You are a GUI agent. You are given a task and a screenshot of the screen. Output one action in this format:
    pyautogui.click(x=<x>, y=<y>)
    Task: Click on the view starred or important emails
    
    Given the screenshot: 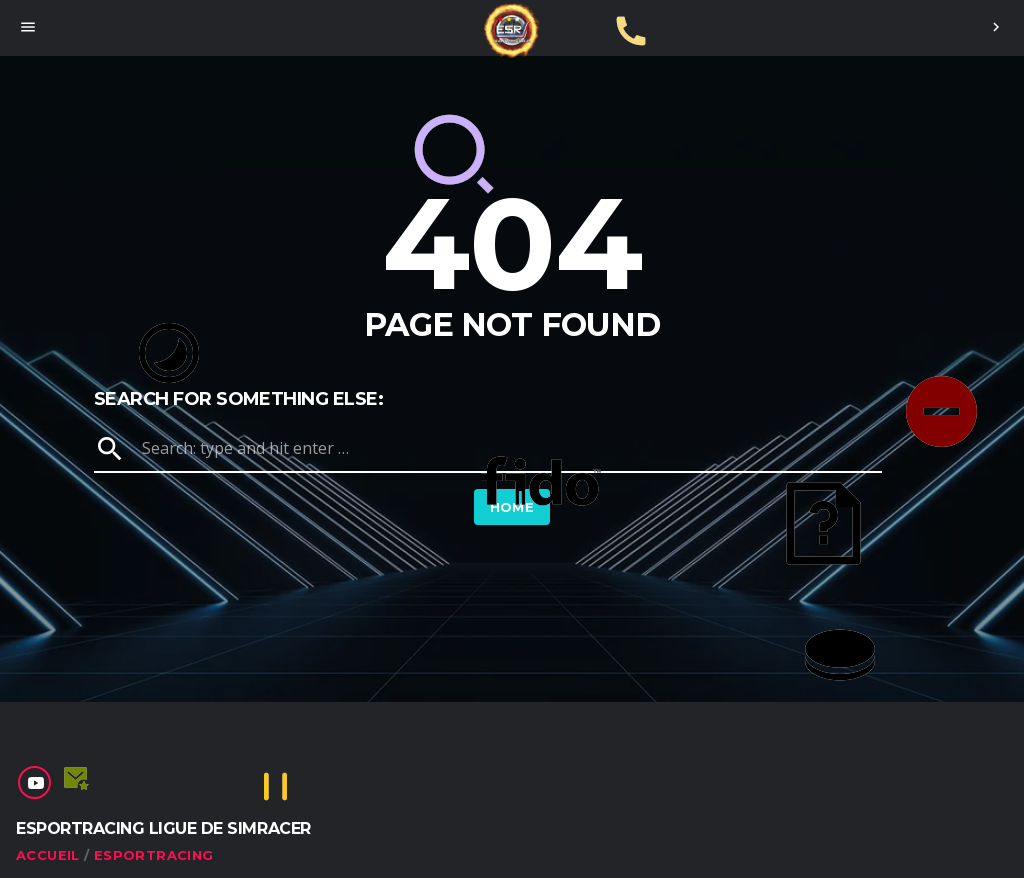 What is the action you would take?
    pyautogui.click(x=75, y=777)
    